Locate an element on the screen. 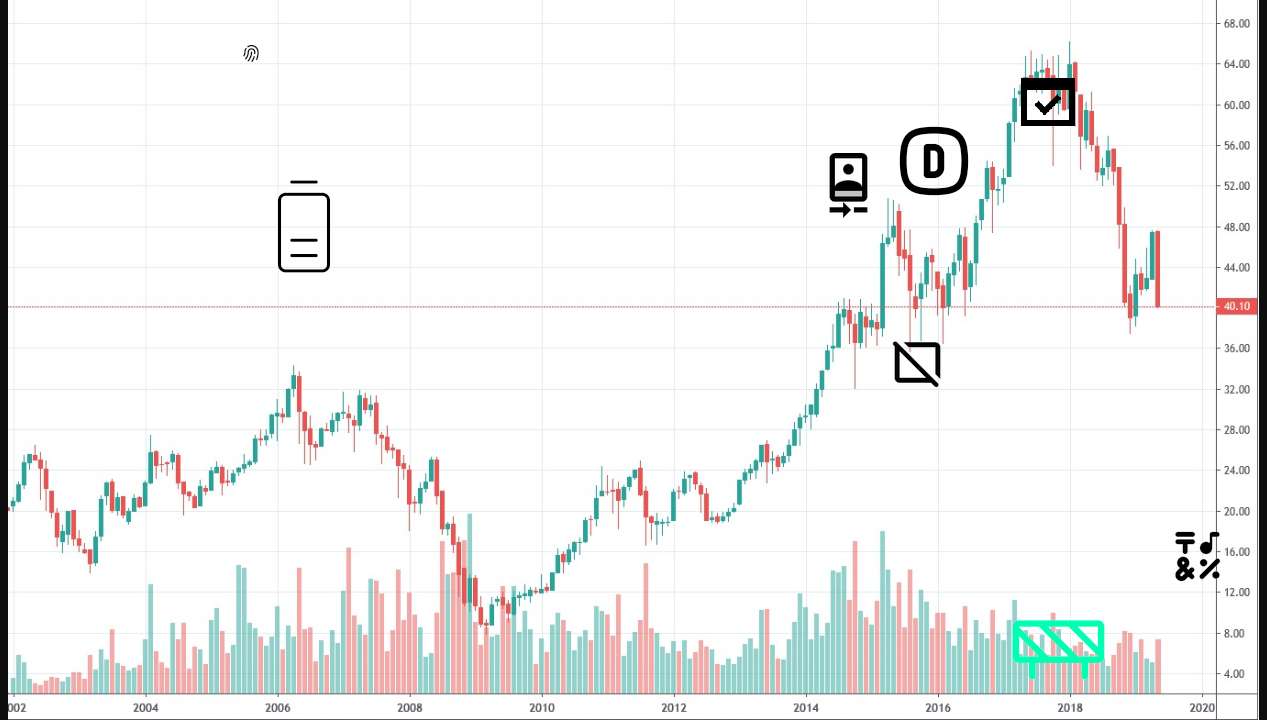 The height and width of the screenshot is (720, 1267). access special characters and symbols keyboard is located at coordinates (1197, 556).